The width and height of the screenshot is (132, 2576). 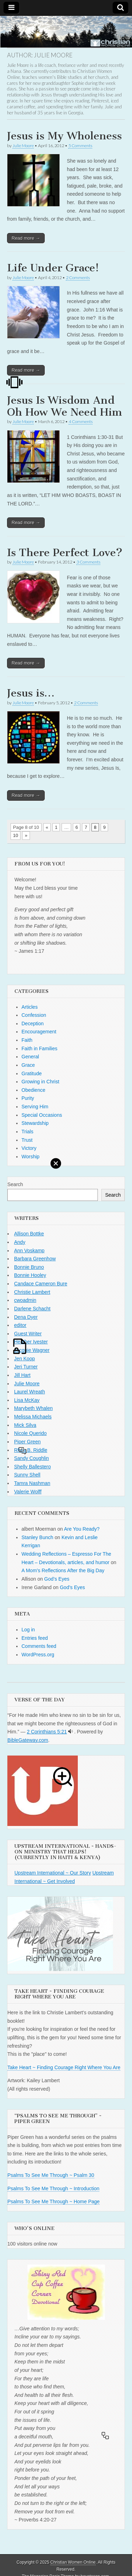 I want to click on toggle vibration mode on or off, so click(x=14, y=382).